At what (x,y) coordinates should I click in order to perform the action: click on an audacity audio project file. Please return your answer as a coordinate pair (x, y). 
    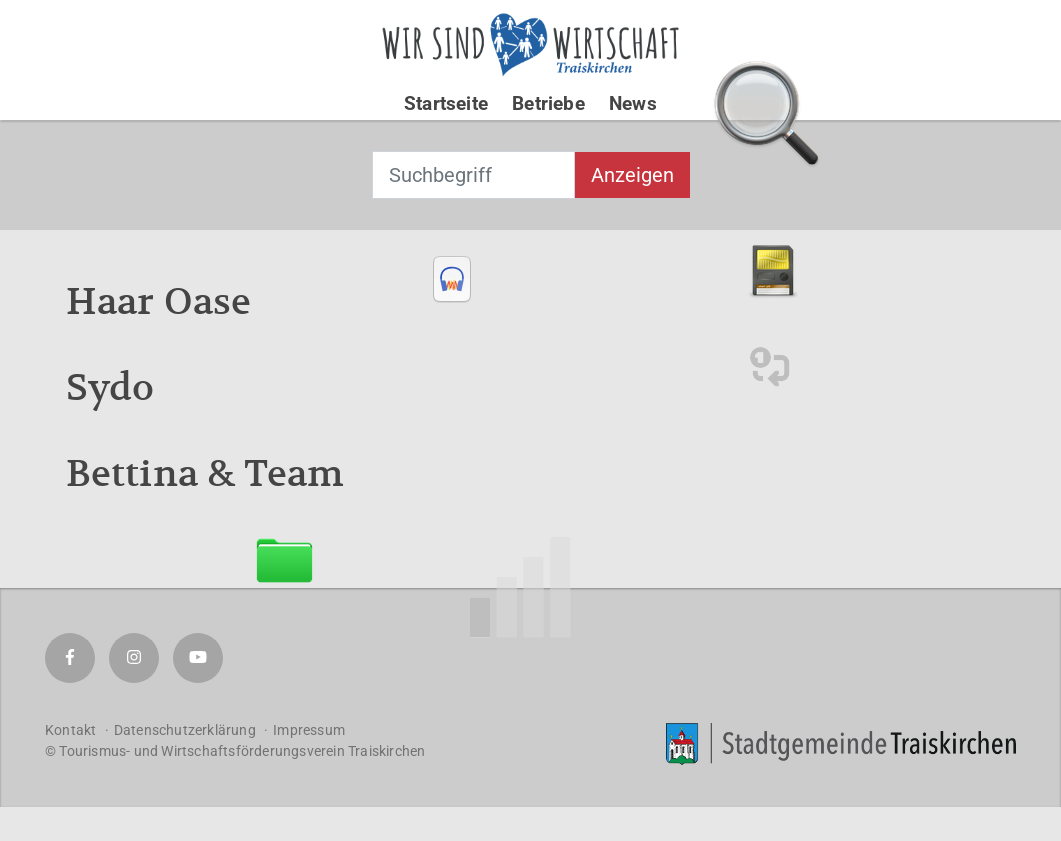
    Looking at the image, I should click on (452, 279).